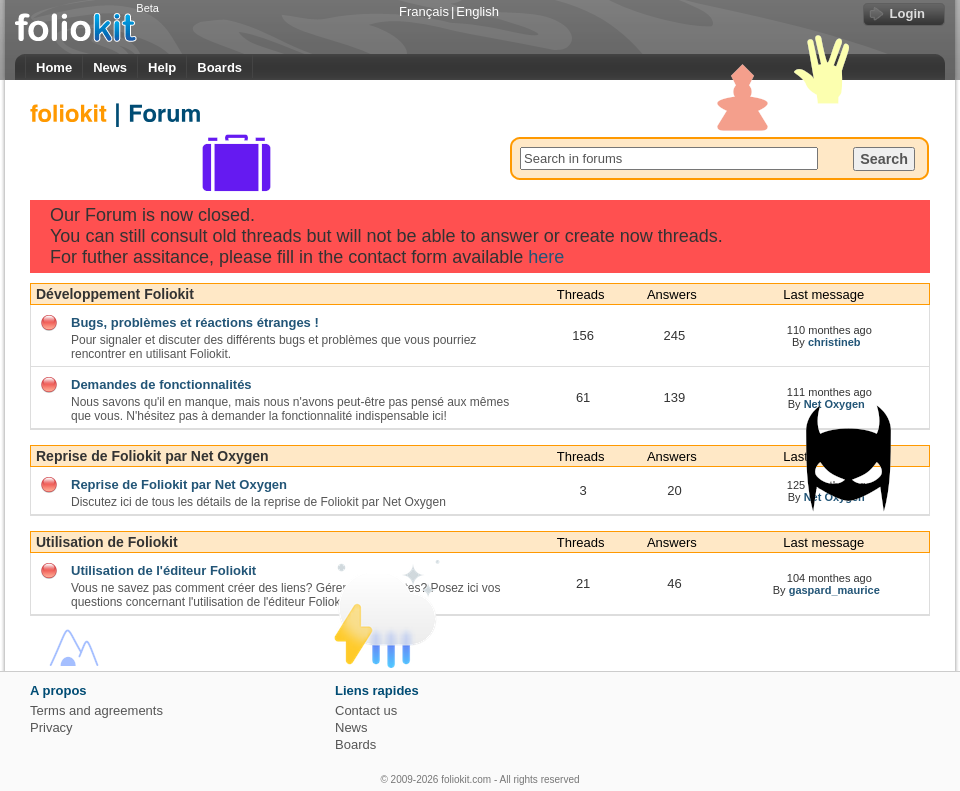 The width and height of the screenshot is (960, 791). What do you see at coordinates (848, 458) in the screenshot?
I see `select batman or superhero character` at bounding box center [848, 458].